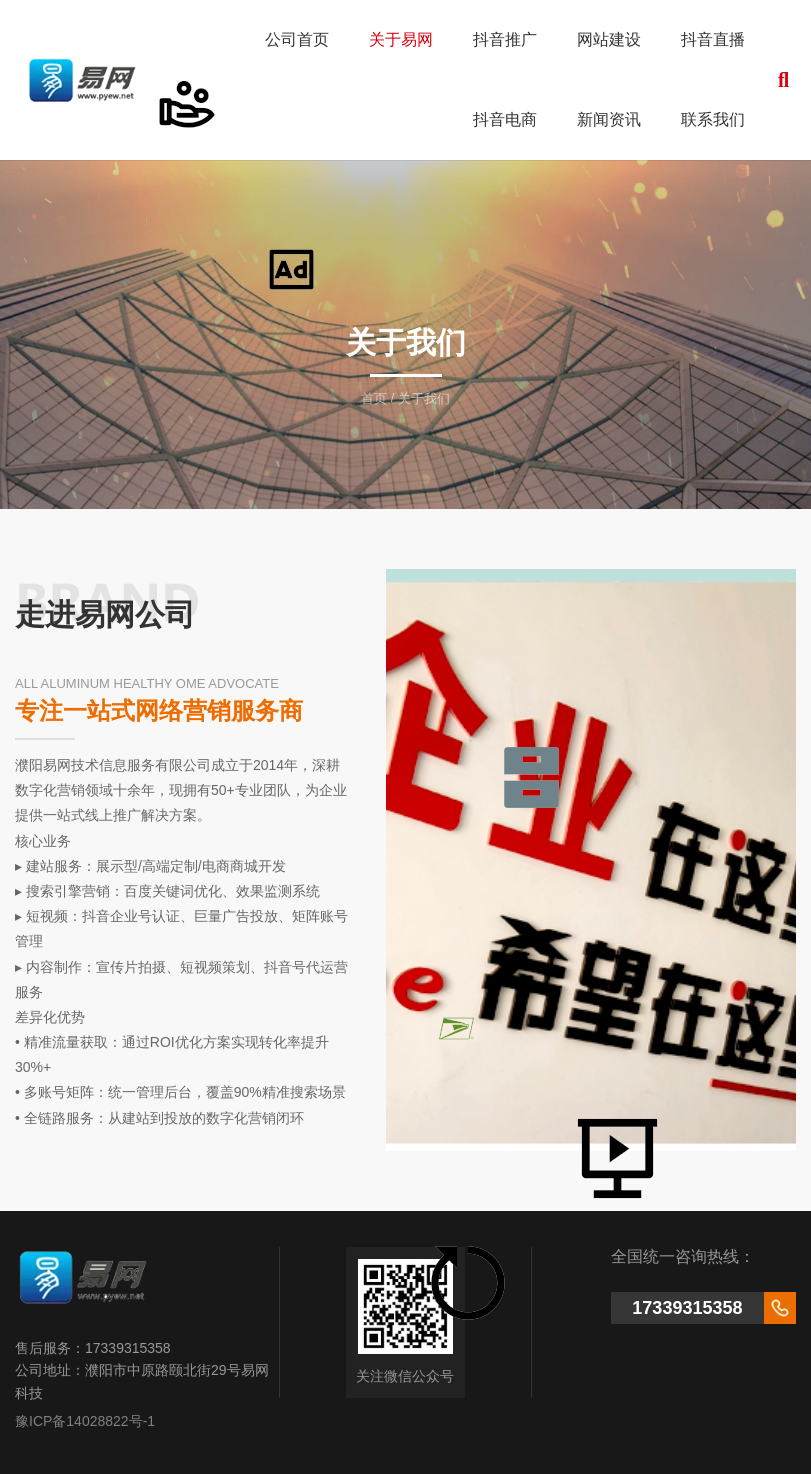 Image resolution: width=811 pixels, height=1474 pixels. I want to click on indicates sponsored or promotional content, so click(291, 269).